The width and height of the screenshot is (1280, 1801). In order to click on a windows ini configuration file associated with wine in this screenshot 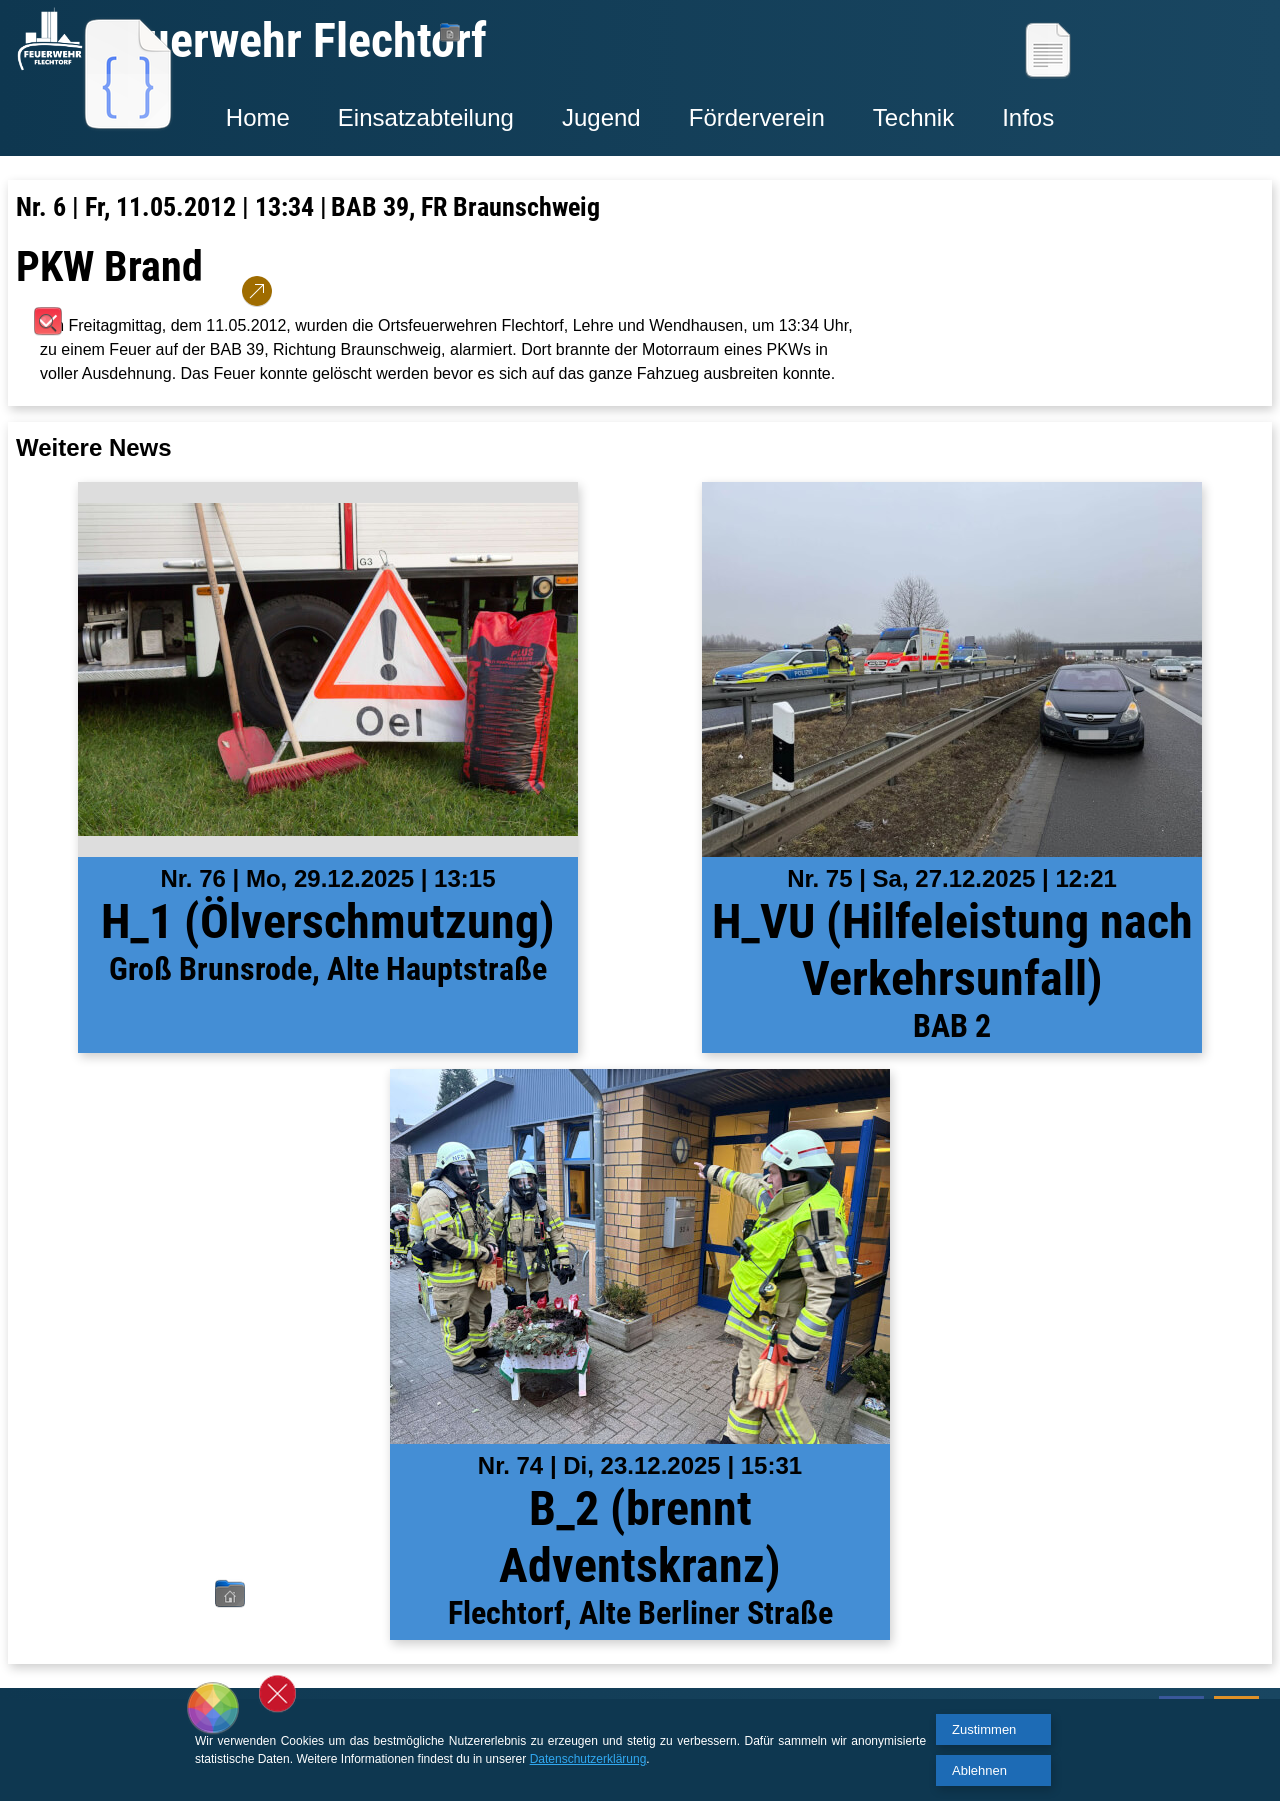, I will do `click(1048, 50)`.